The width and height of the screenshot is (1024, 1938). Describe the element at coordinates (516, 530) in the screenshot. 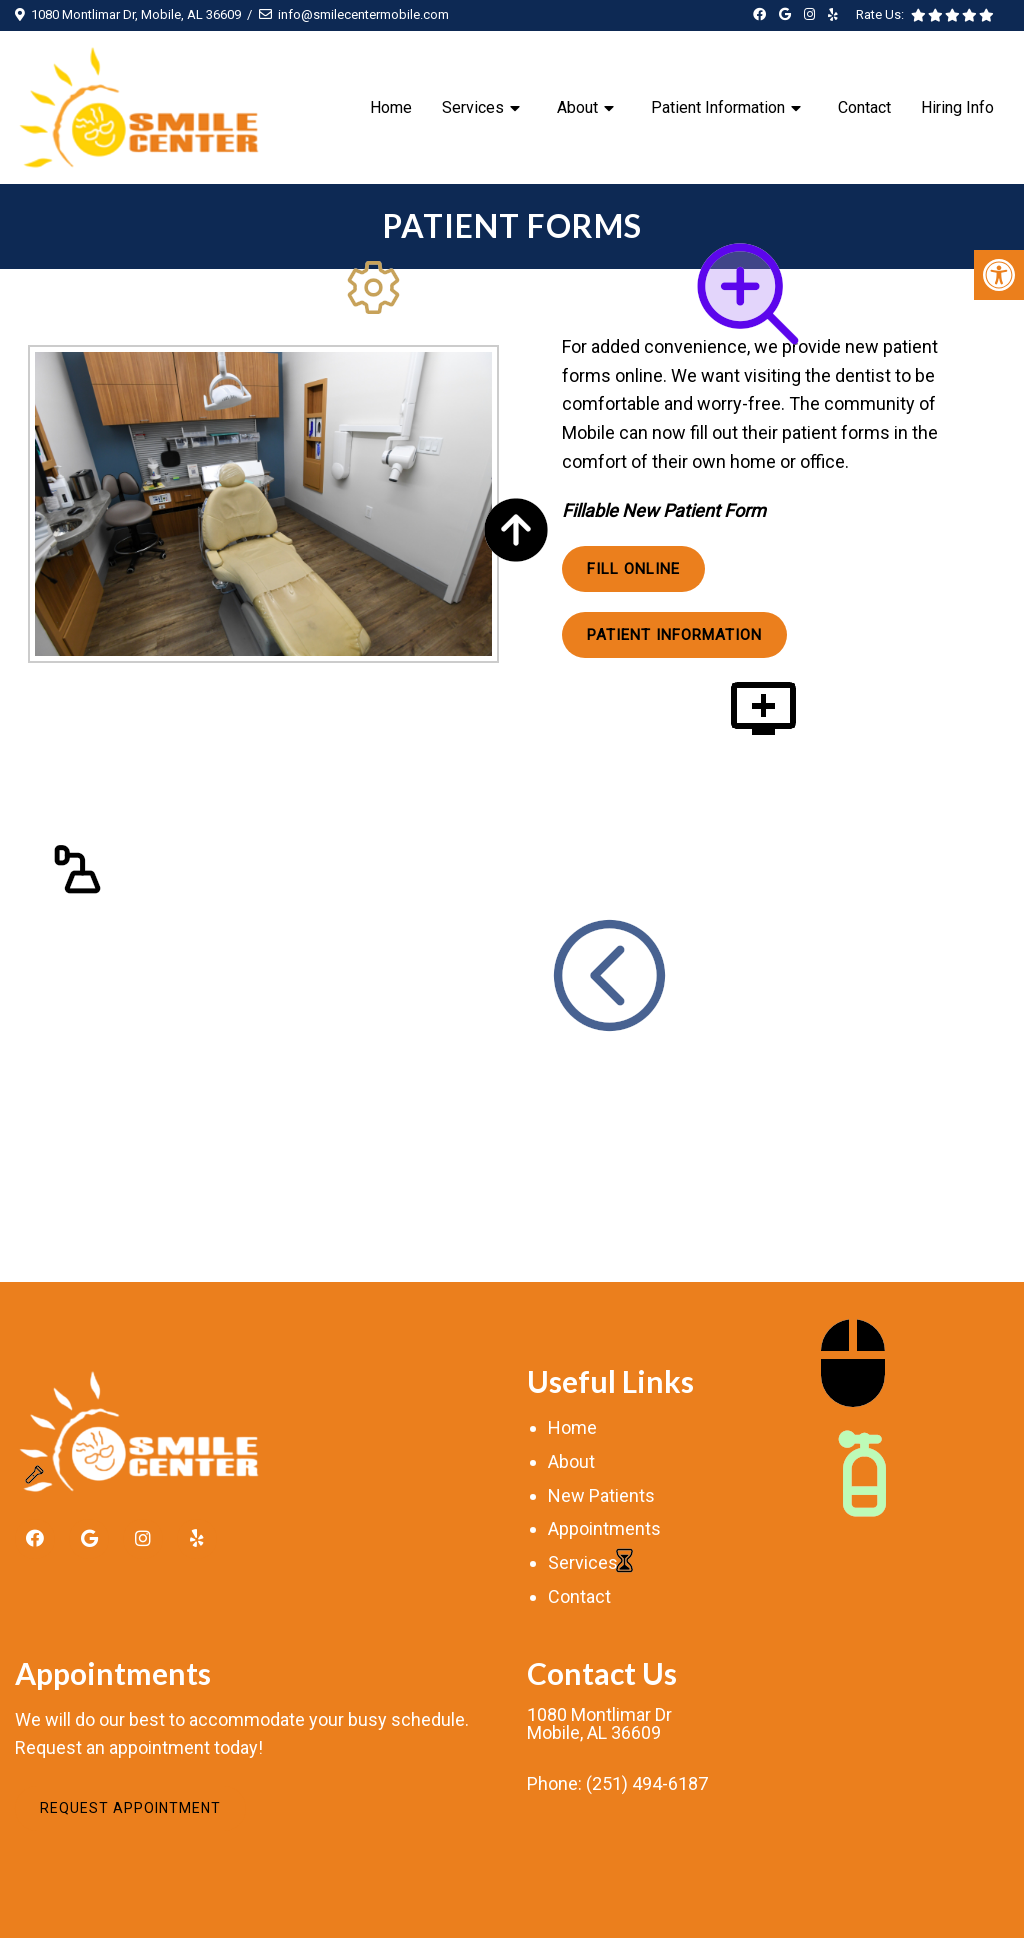

I see `upload a file or content` at that location.